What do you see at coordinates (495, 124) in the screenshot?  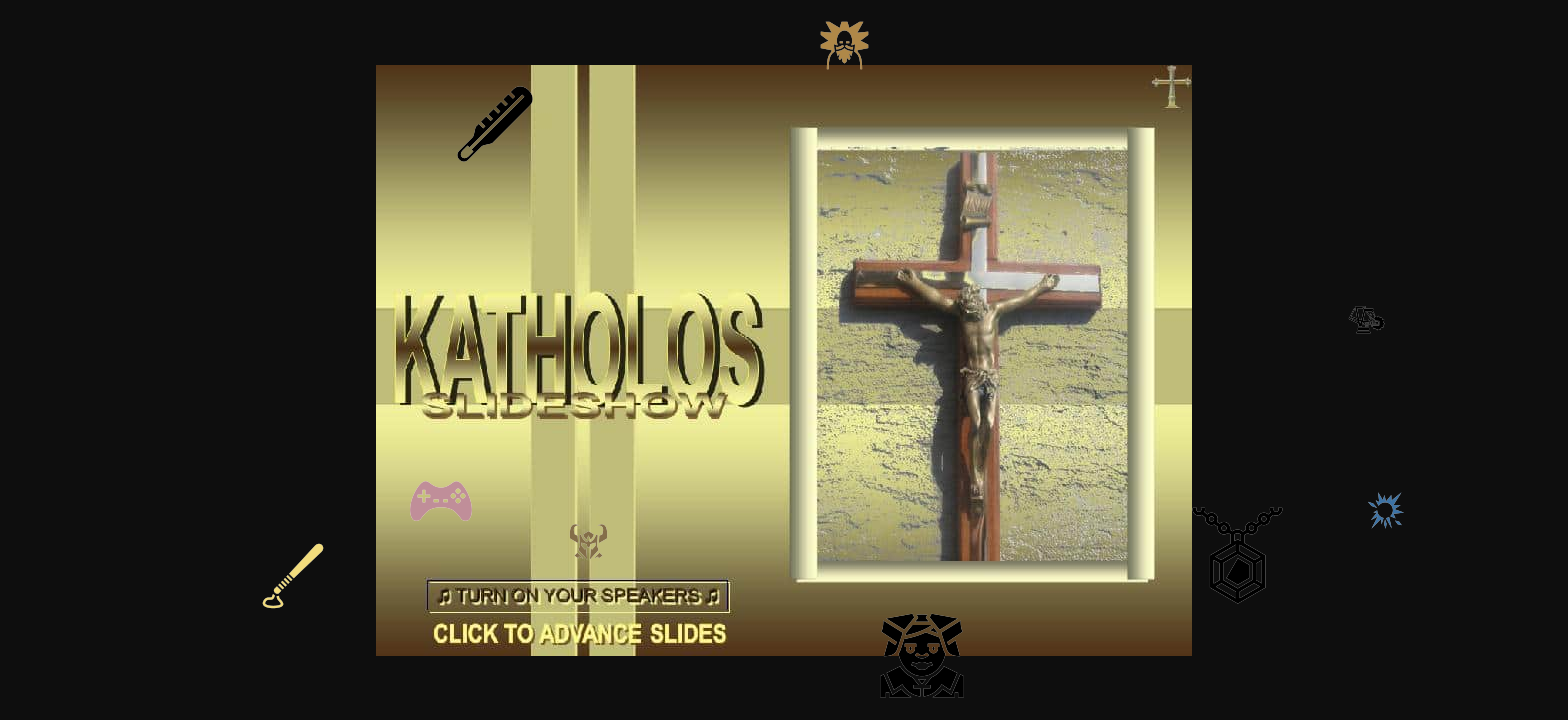 I see `check body temperature or health status` at bounding box center [495, 124].